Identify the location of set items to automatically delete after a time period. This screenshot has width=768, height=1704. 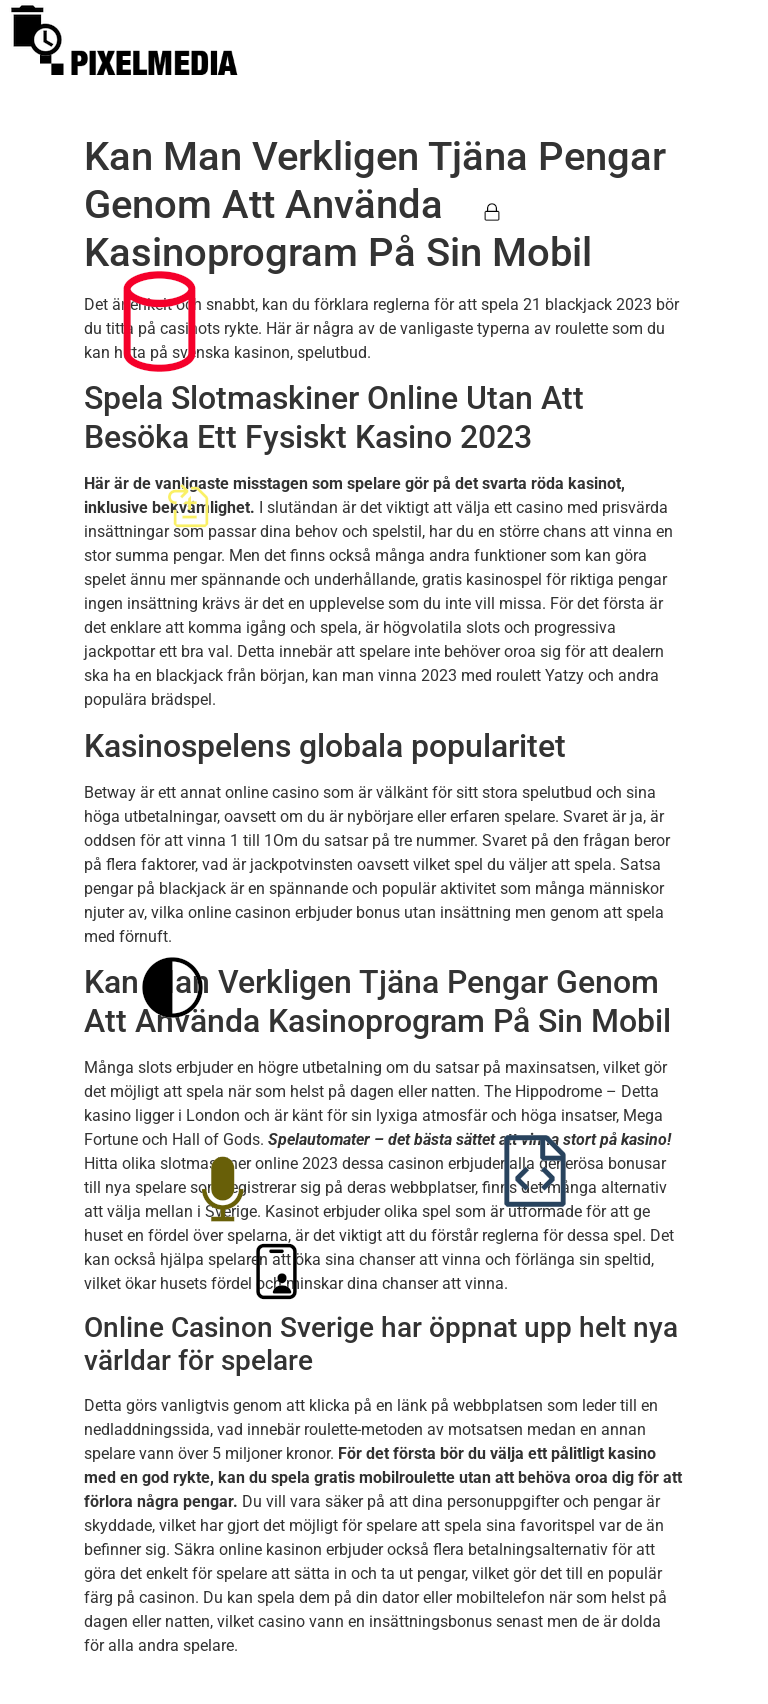
(36, 30).